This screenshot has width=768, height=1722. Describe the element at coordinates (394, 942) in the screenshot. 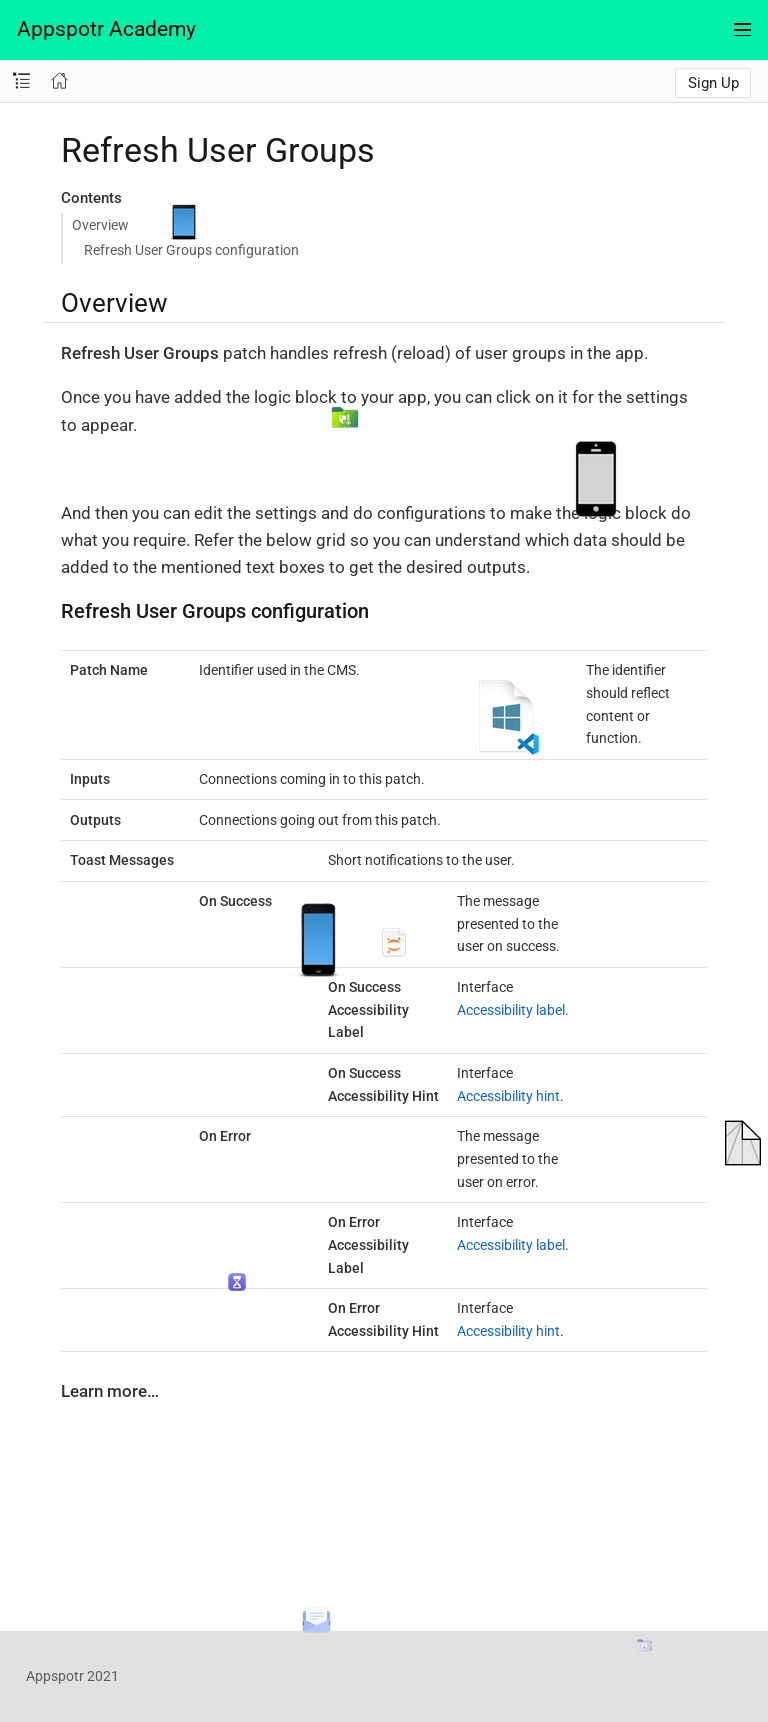

I see `jupyter notebook file` at that location.